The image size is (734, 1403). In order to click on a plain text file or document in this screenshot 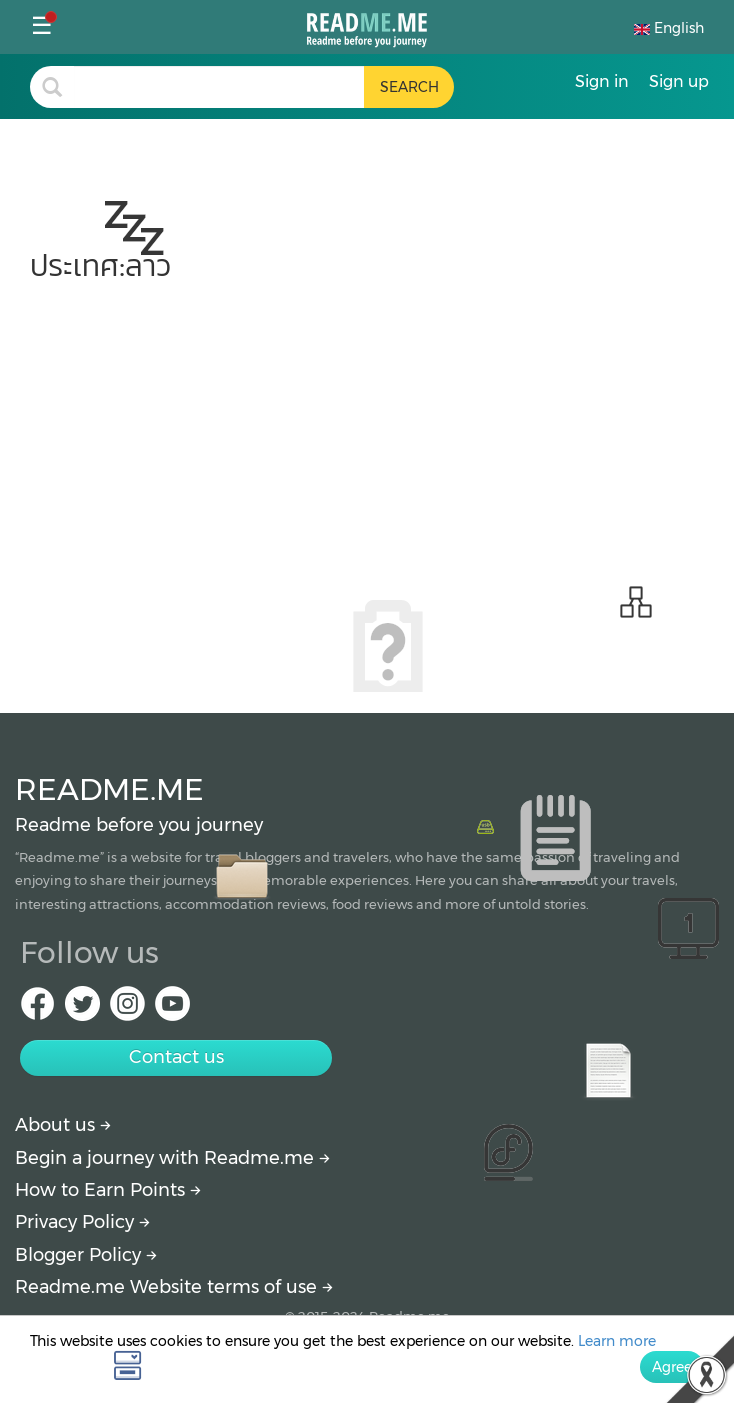, I will do `click(609, 1070)`.